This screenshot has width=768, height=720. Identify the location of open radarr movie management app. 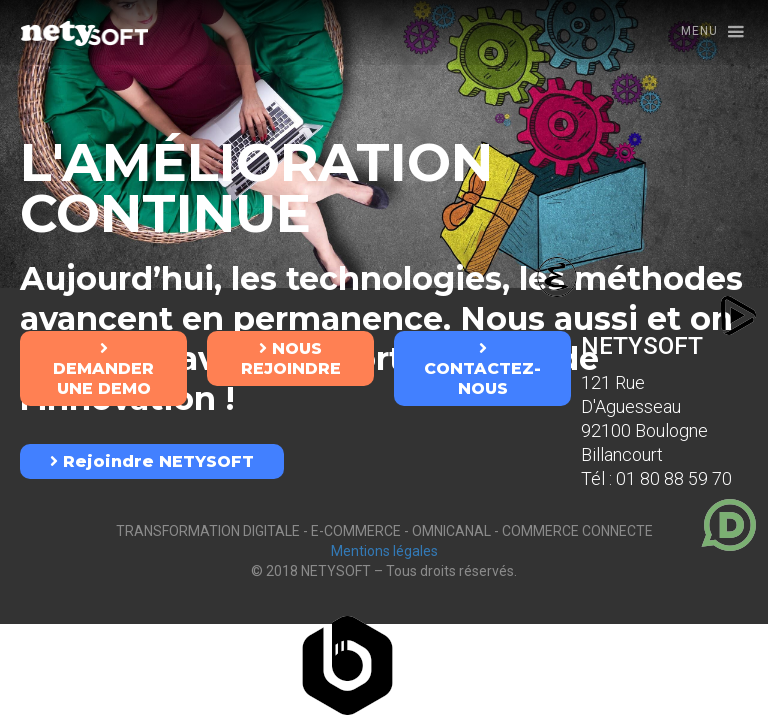
(738, 315).